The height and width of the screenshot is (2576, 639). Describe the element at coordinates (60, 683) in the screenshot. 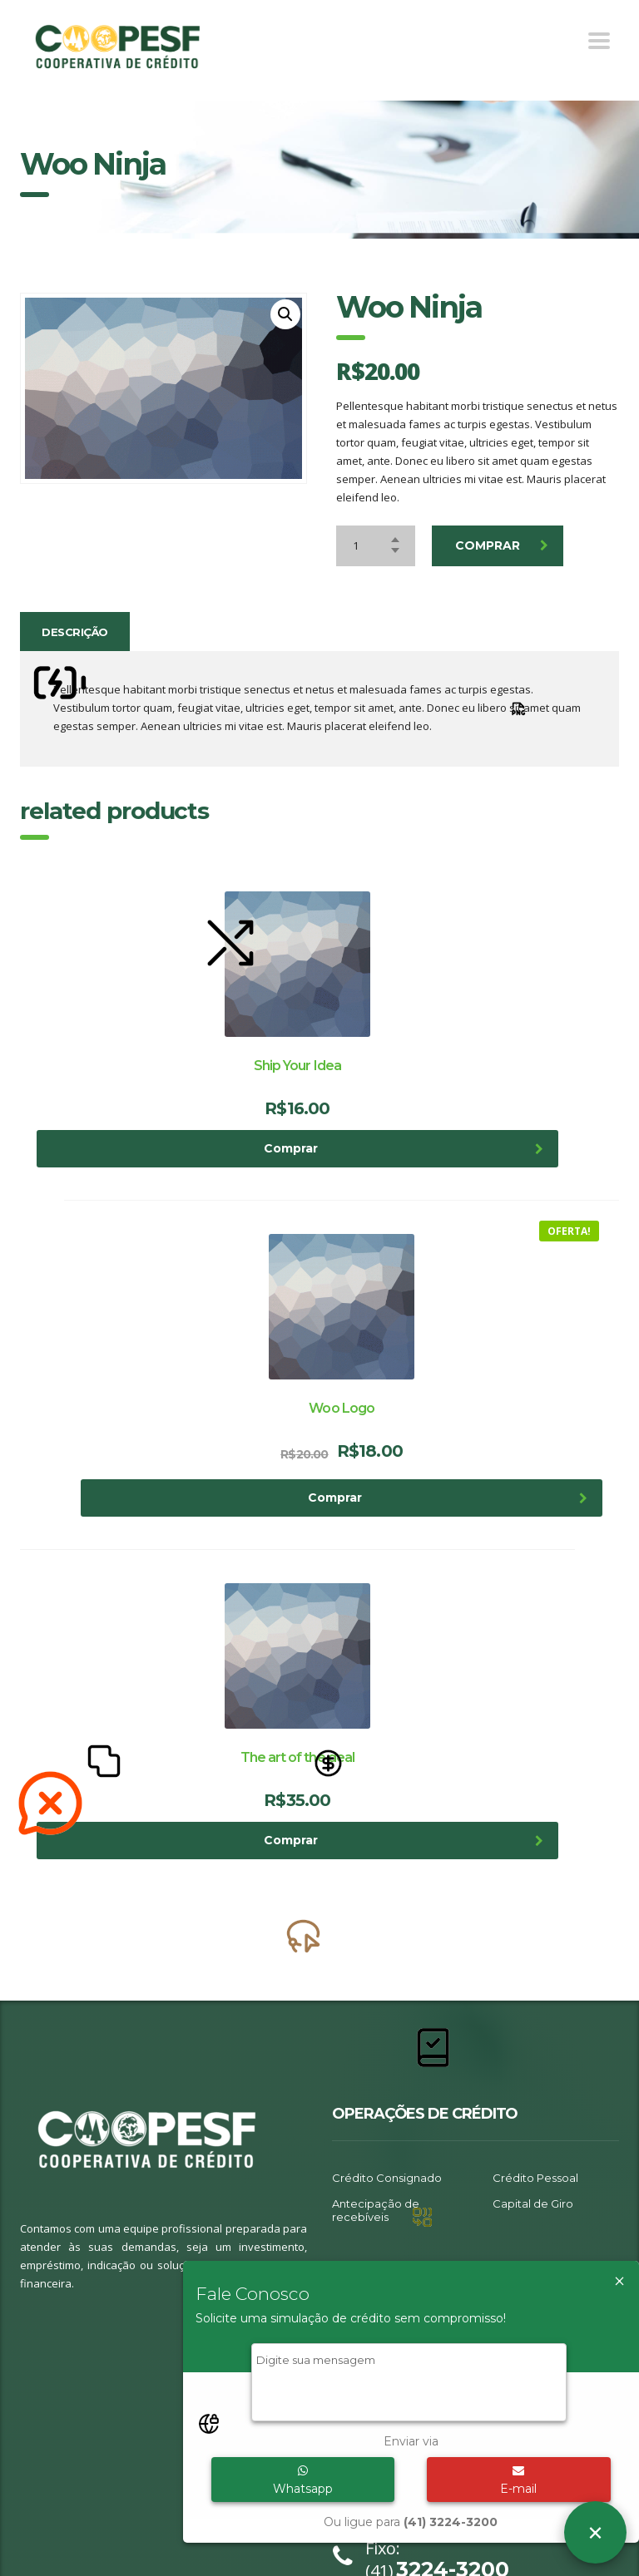

I see `indicates device is currently charging` at that location.